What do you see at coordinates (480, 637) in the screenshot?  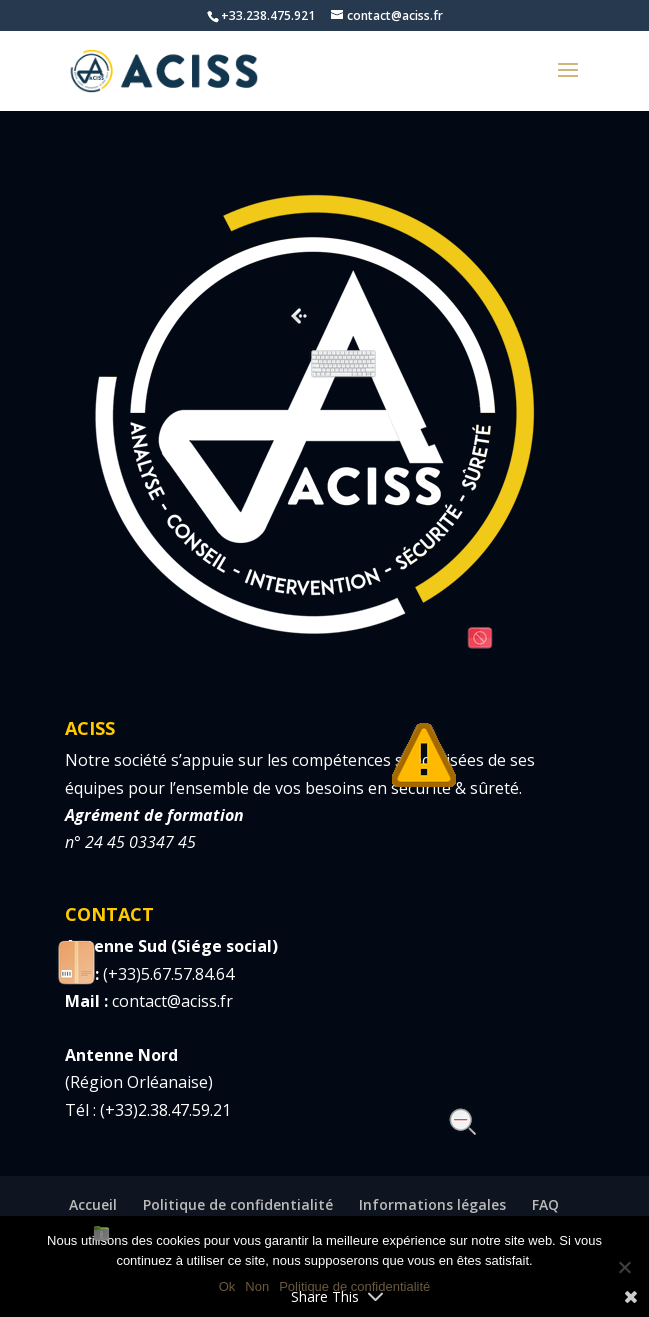 I see `indicates a missing or broken image` at bounding box center [480, 637].